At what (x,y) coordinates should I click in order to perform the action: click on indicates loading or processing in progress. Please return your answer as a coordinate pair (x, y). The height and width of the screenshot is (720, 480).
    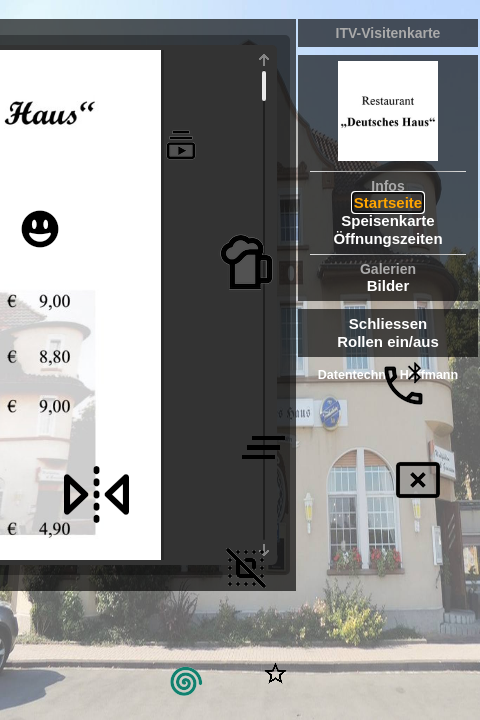
    Looking at the image, I should click on (185, 682).